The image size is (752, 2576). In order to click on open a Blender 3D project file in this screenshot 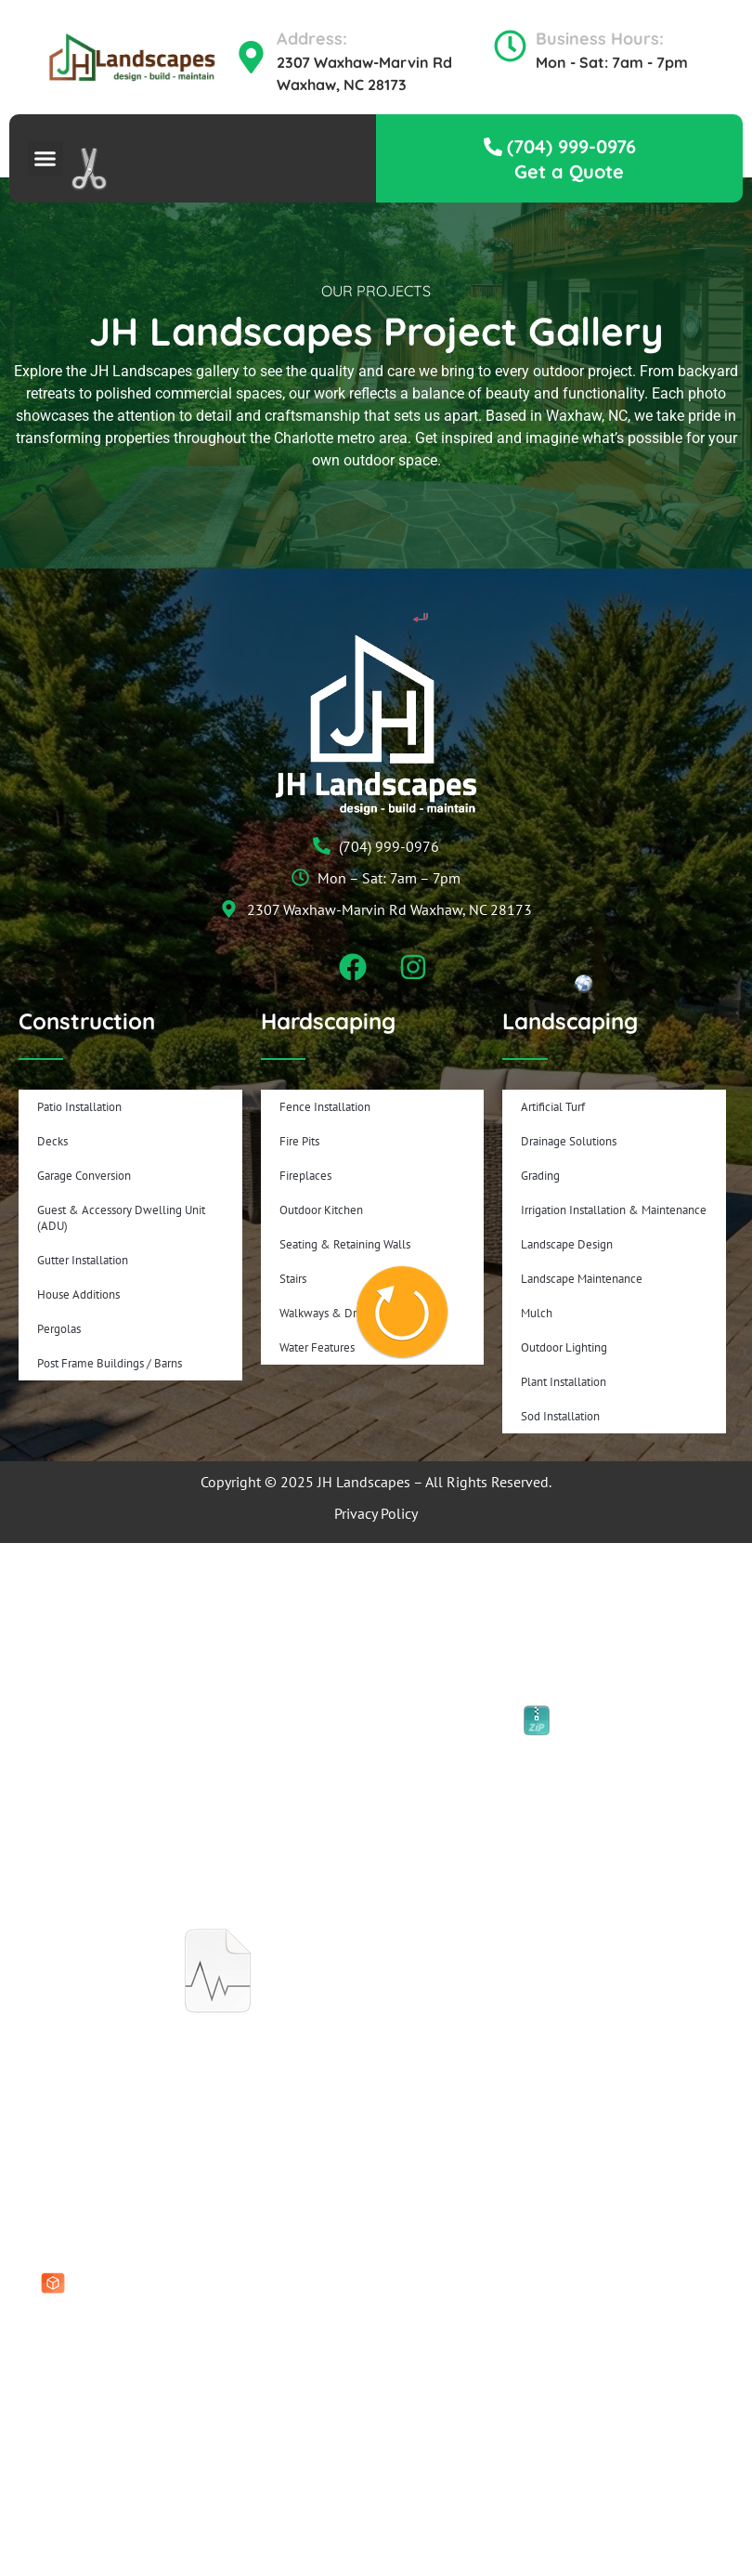, I will do `click(53, 2282)`.